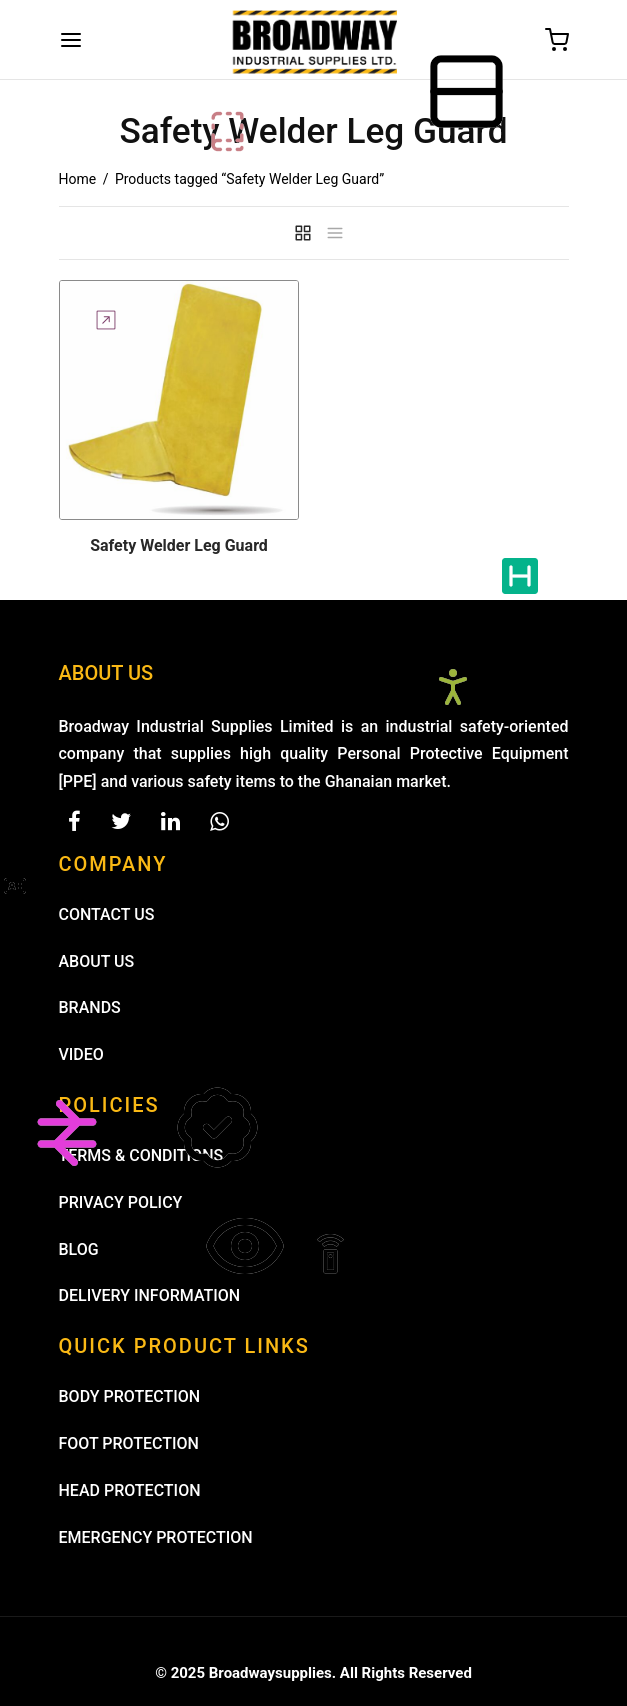 The width and height of the screenshot is (627, 1706). What do you see at coordinates (453, 687) in the screenshot?
I see `indicates pedestrian or walking mode` at bounding box center [453, 687].